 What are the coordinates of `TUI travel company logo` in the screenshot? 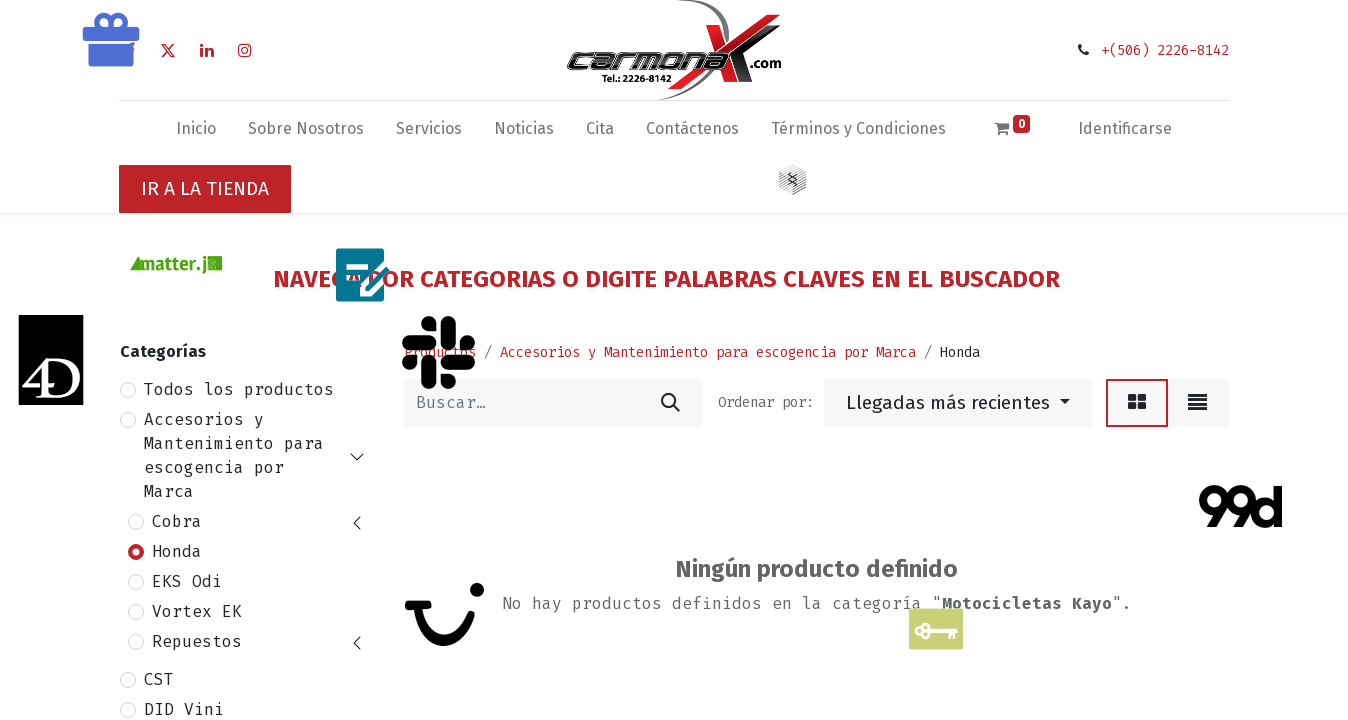 It's located at (444, 614).